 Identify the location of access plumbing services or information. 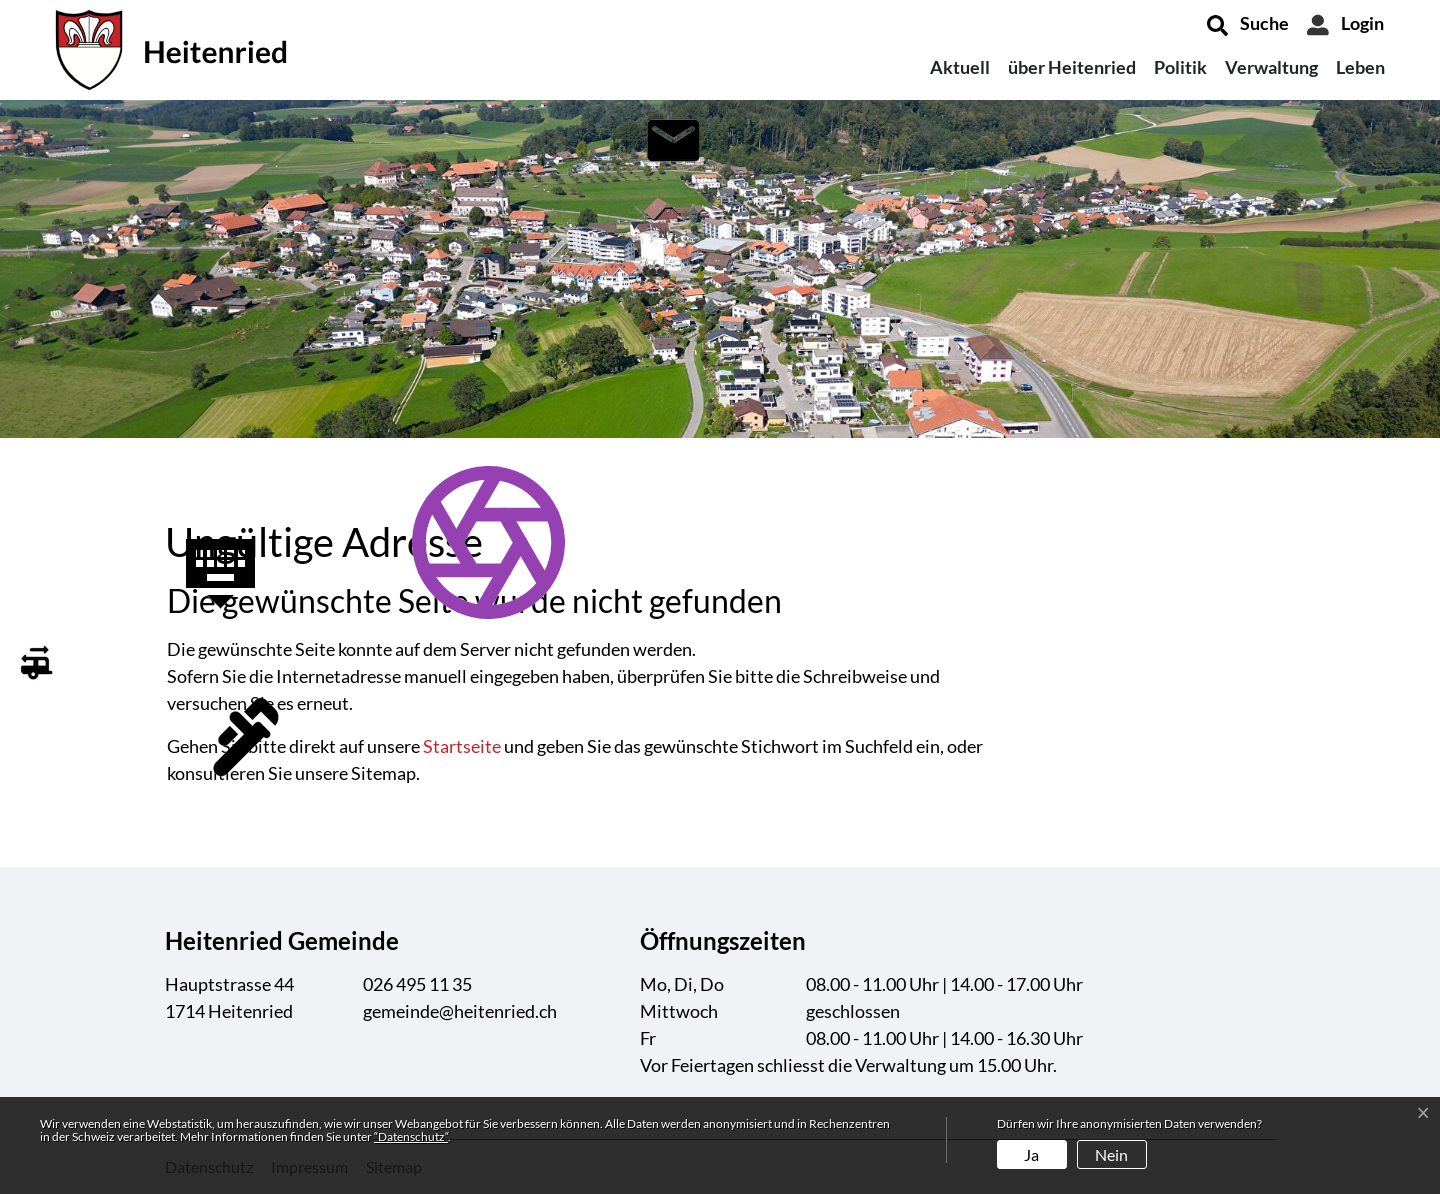
(246, 737).